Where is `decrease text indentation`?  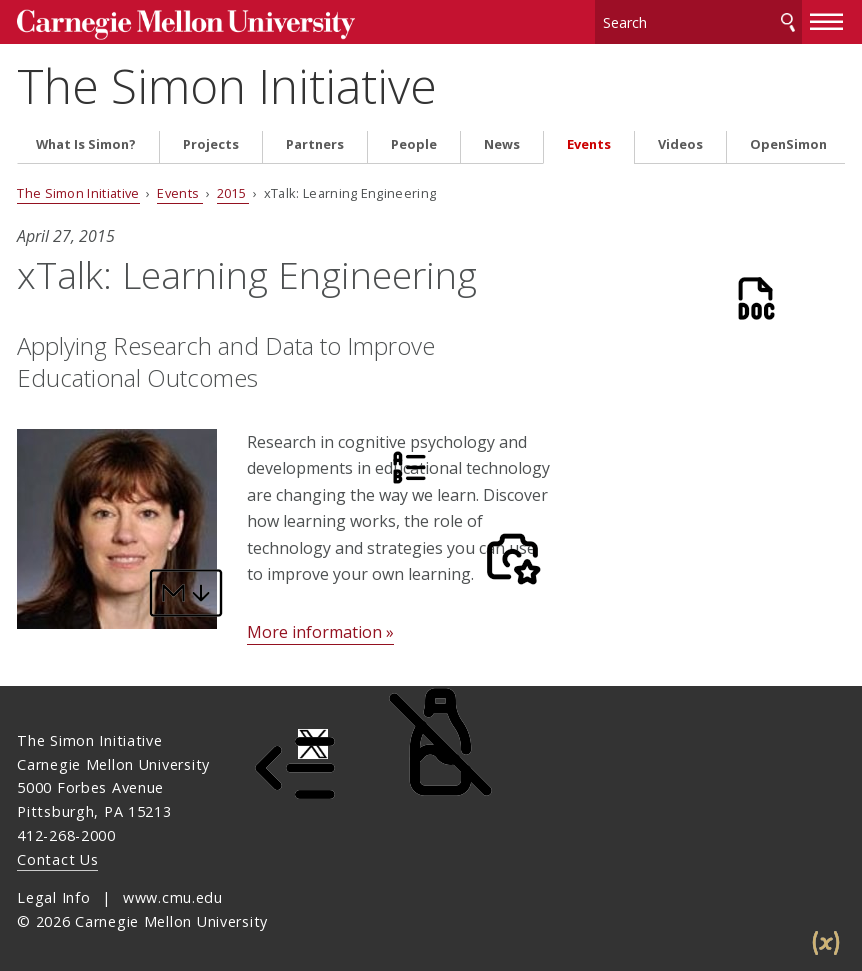
decrease text indentation is located at coordinates (295, 768).